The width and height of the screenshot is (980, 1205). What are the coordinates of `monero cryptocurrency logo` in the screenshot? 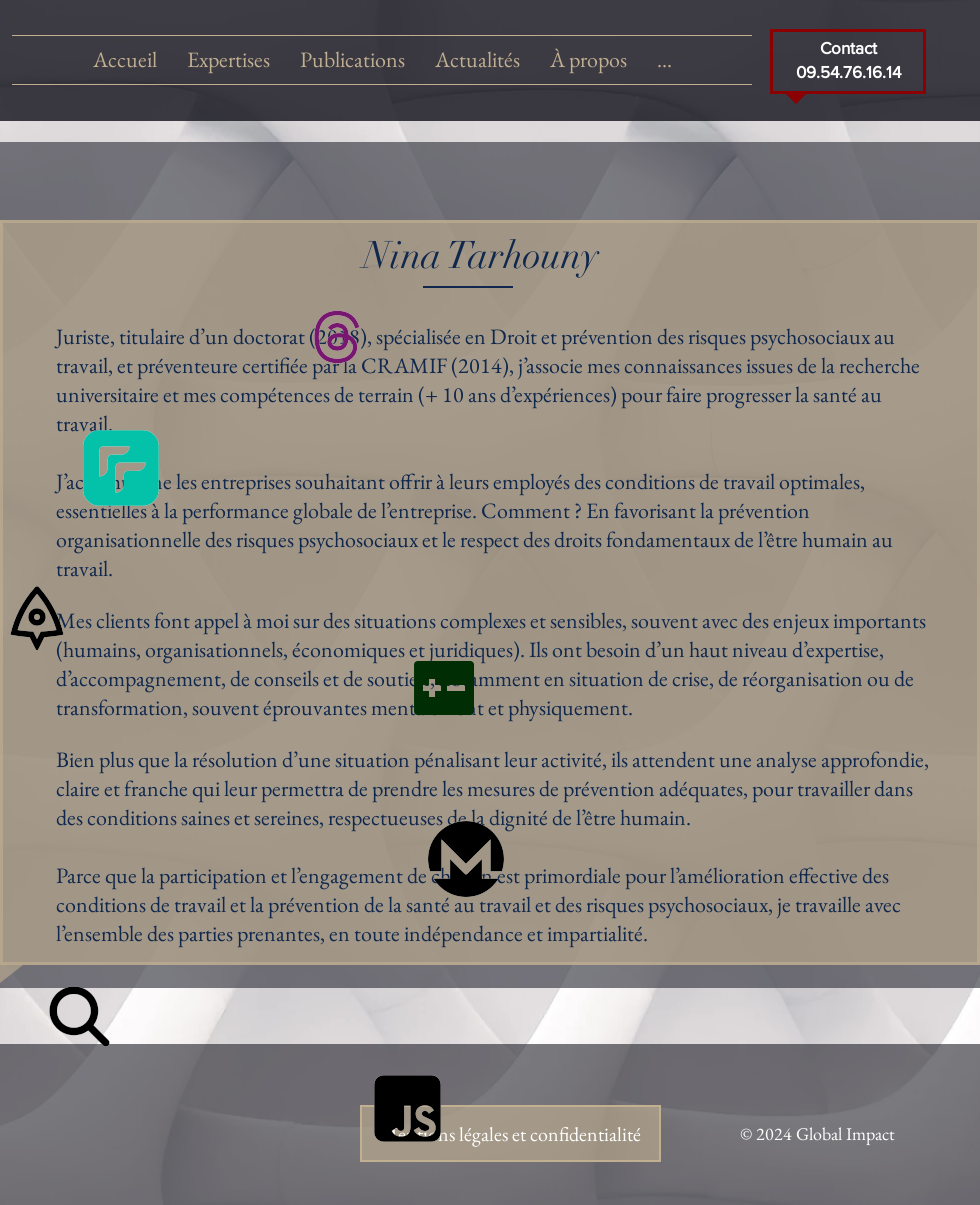 It's located at (466, 859).